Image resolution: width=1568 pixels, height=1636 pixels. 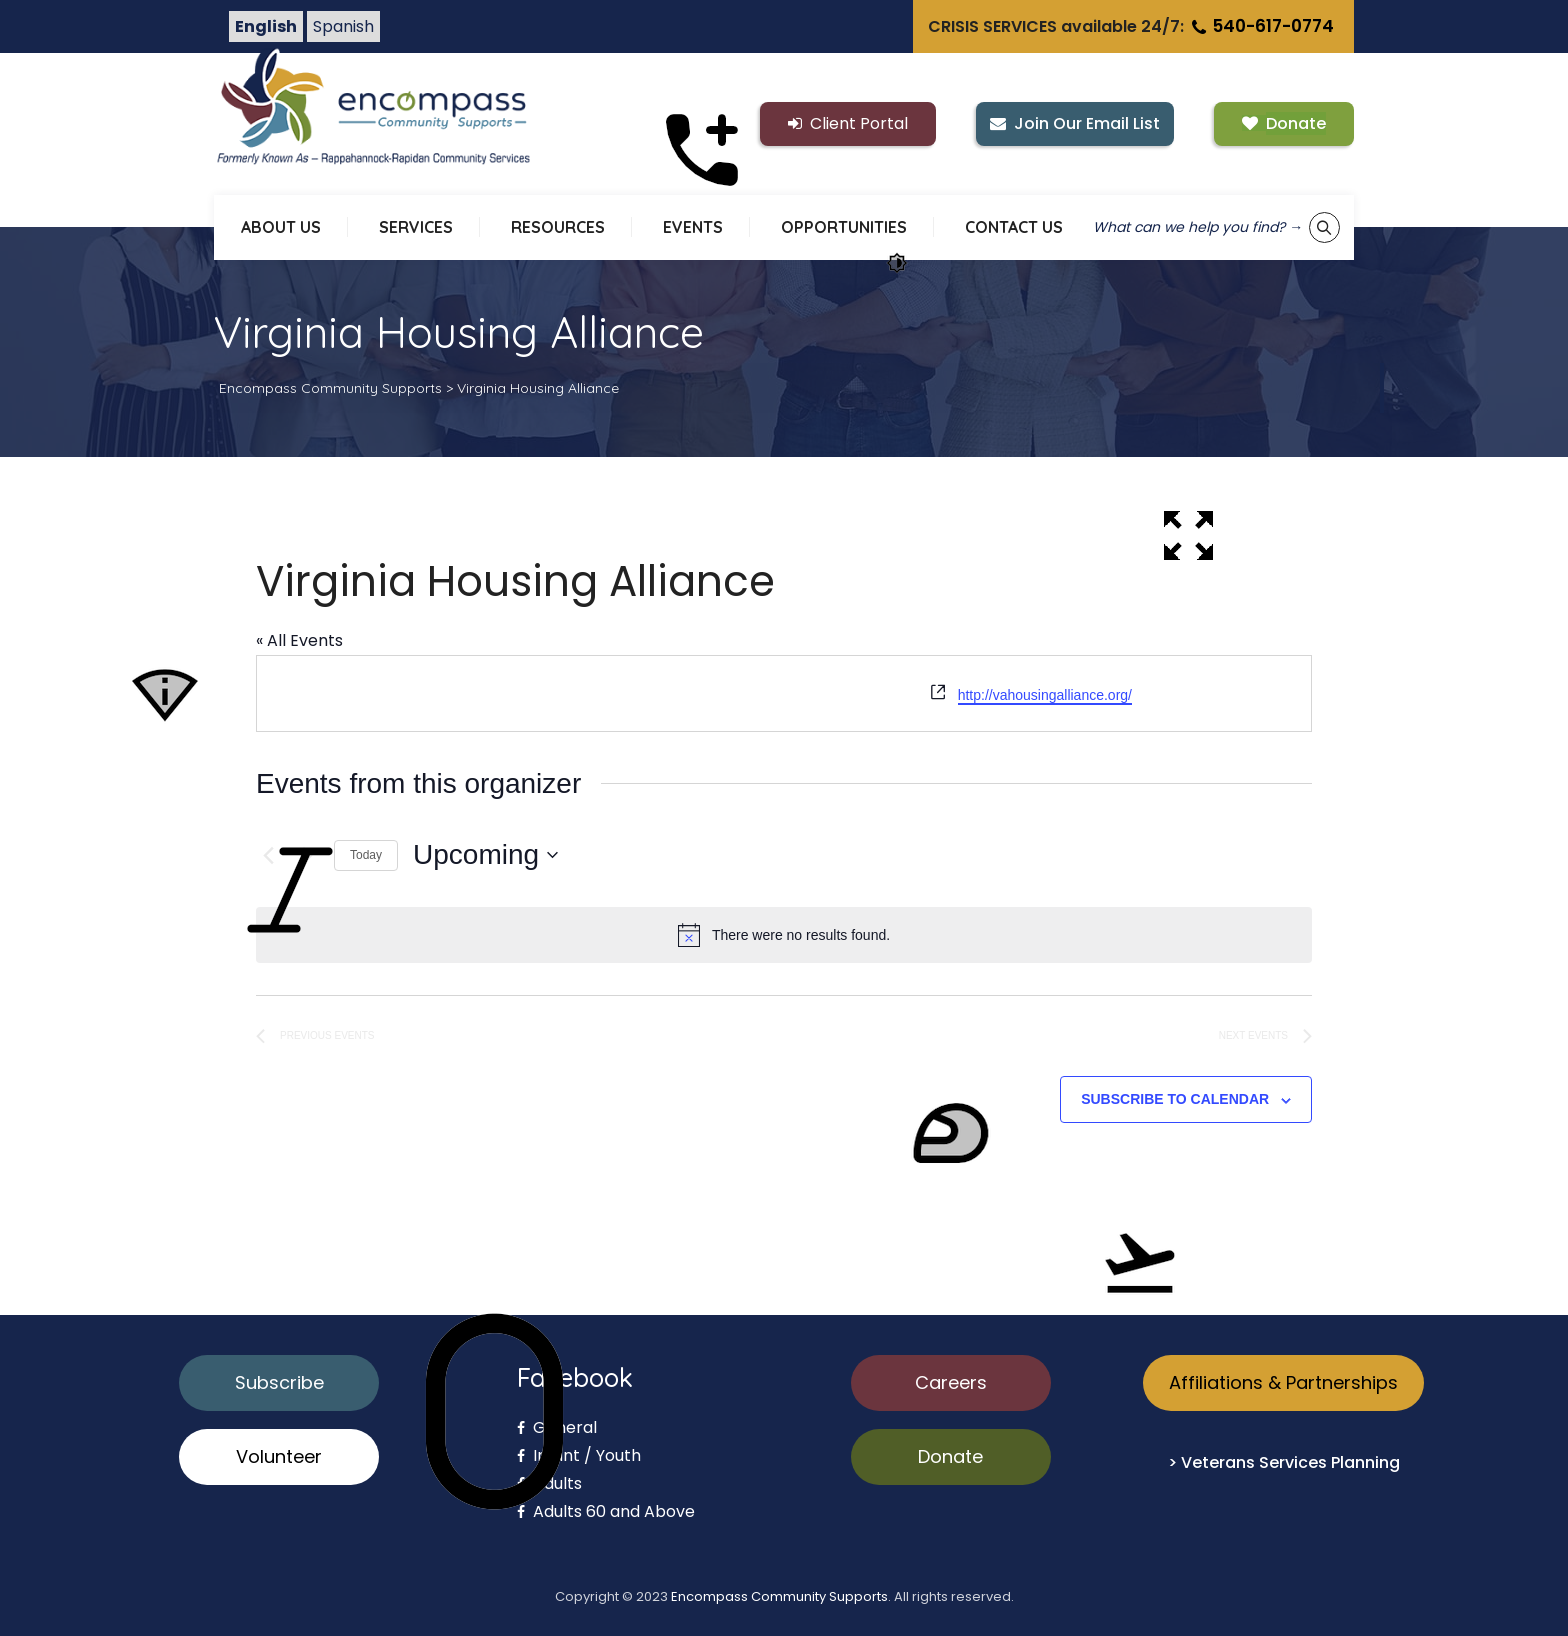 What do you see at coordinates (1188, 535) in the screenshot?
I see `expand to fullscreen view` at bounding box center [1188, 535].